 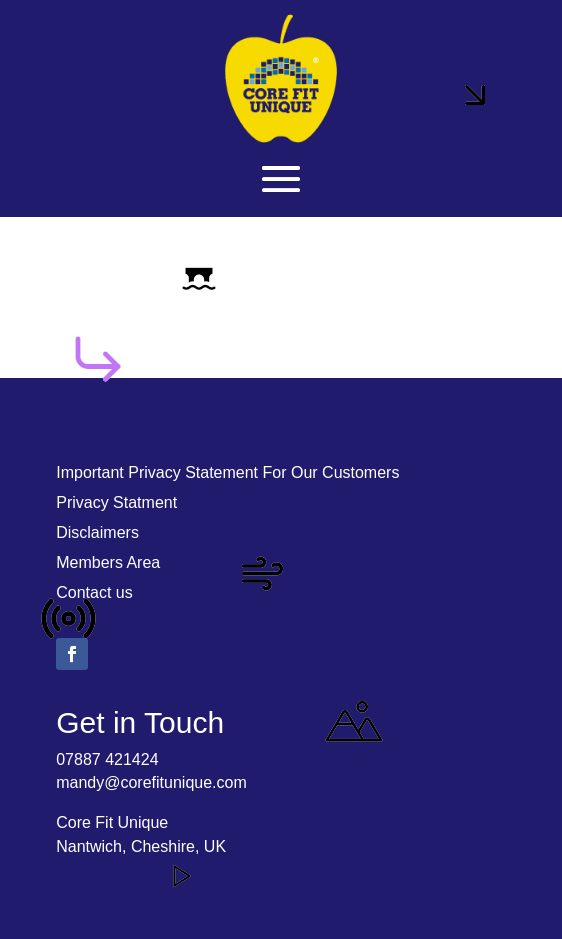 What do you see at coordinates (182, 876) in the screenshot?
I see `play media or video content` at bounding box center [182, 876].